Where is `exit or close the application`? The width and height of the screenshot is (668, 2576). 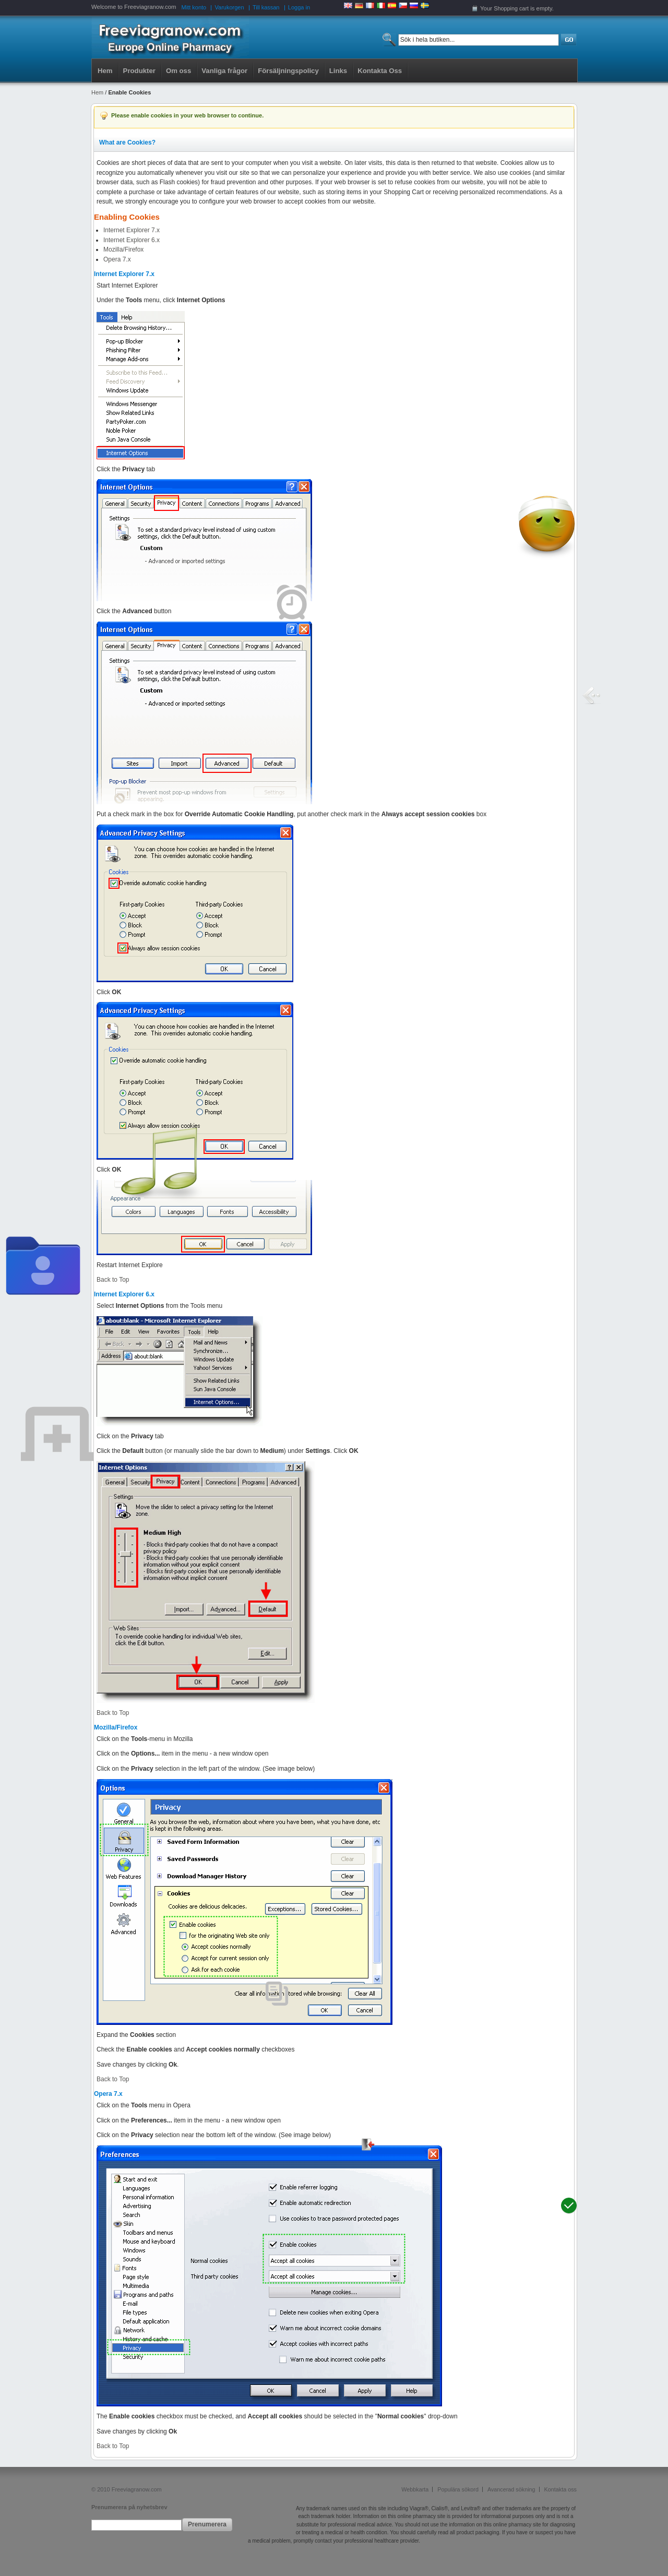
exit or close the application is located at coordinates (368, 2144).